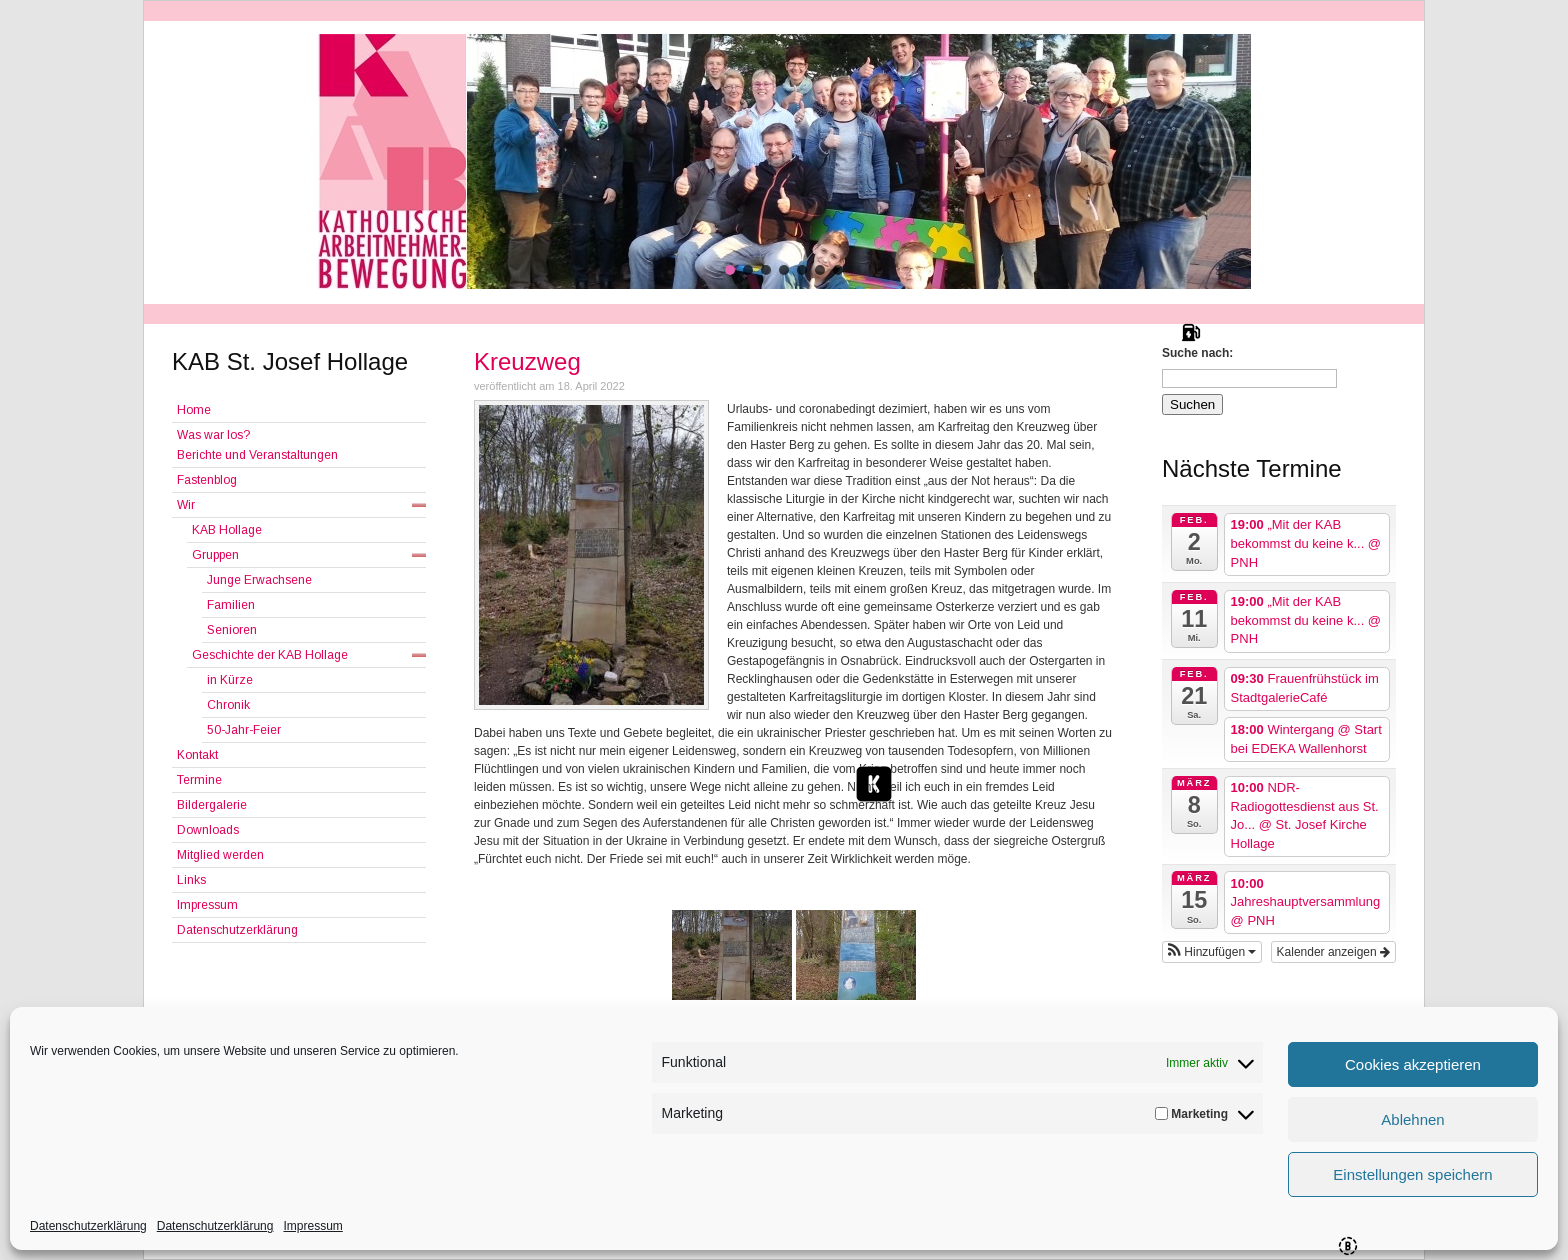 The image size is (1568, 1260). What do you see at coordinates (1191, 332) in the screenshot?
I see `find nearby EV charging stations` at bounding box center [1191, 332].